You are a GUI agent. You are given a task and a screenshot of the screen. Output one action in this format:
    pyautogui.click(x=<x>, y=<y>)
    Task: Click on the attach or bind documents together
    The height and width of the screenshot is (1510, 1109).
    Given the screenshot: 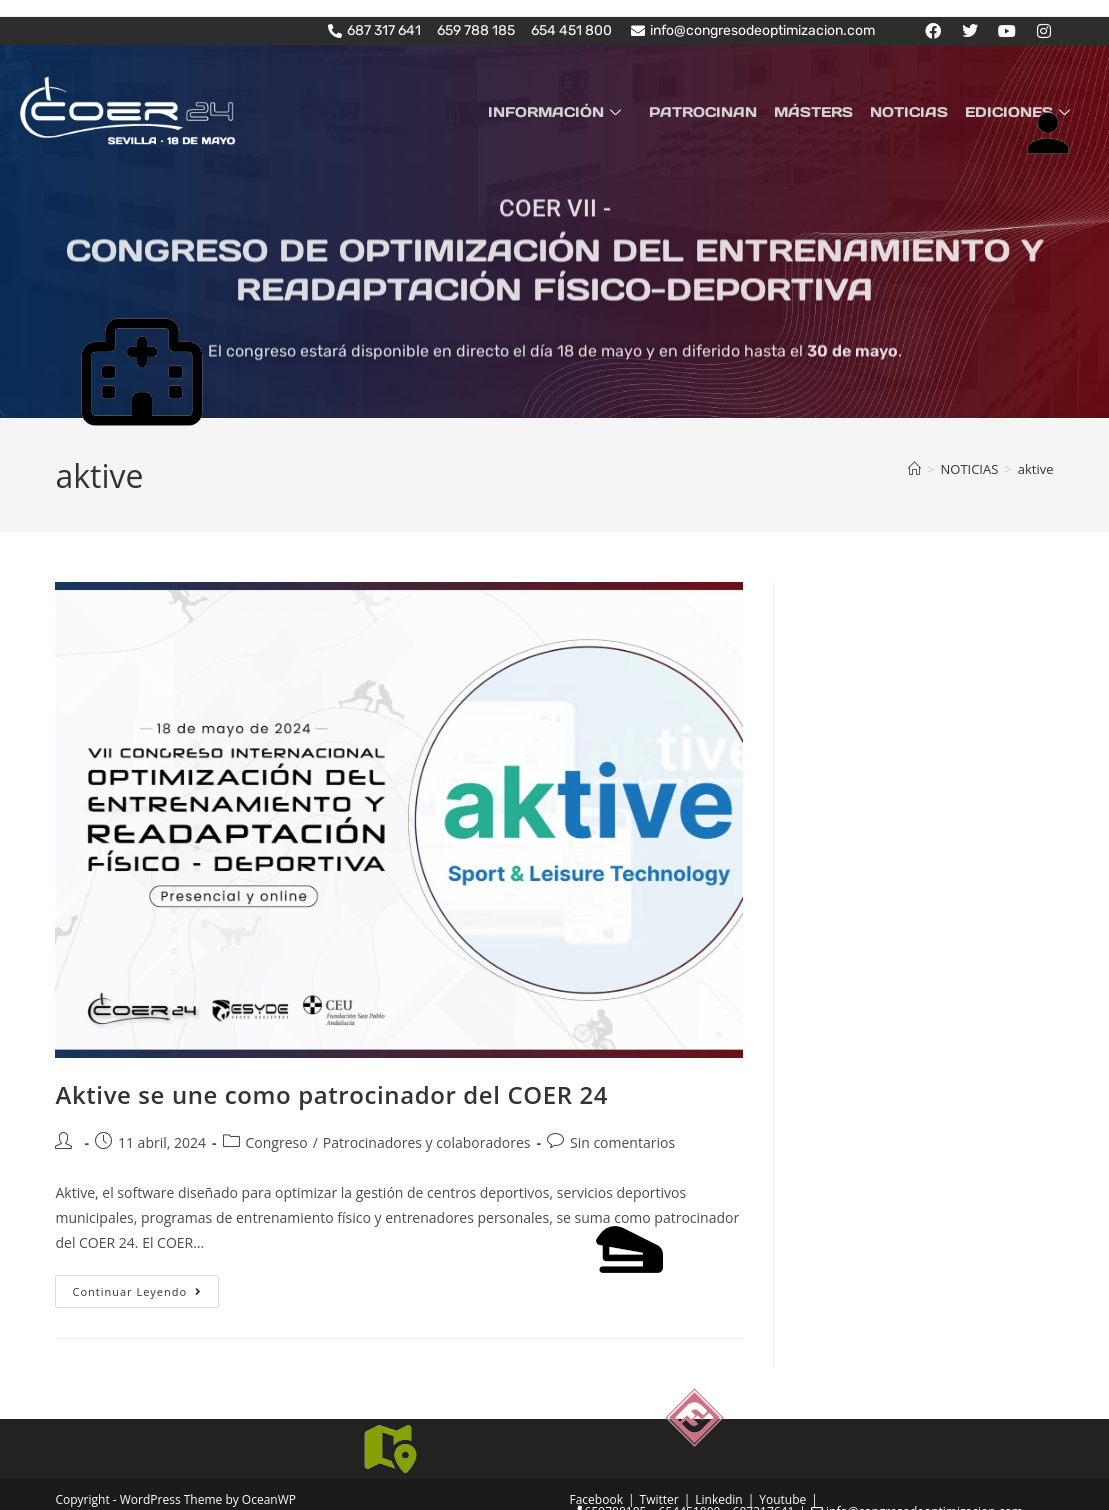 What is the action you would take?
    pyautogui.click(x=629, y=1249)
    